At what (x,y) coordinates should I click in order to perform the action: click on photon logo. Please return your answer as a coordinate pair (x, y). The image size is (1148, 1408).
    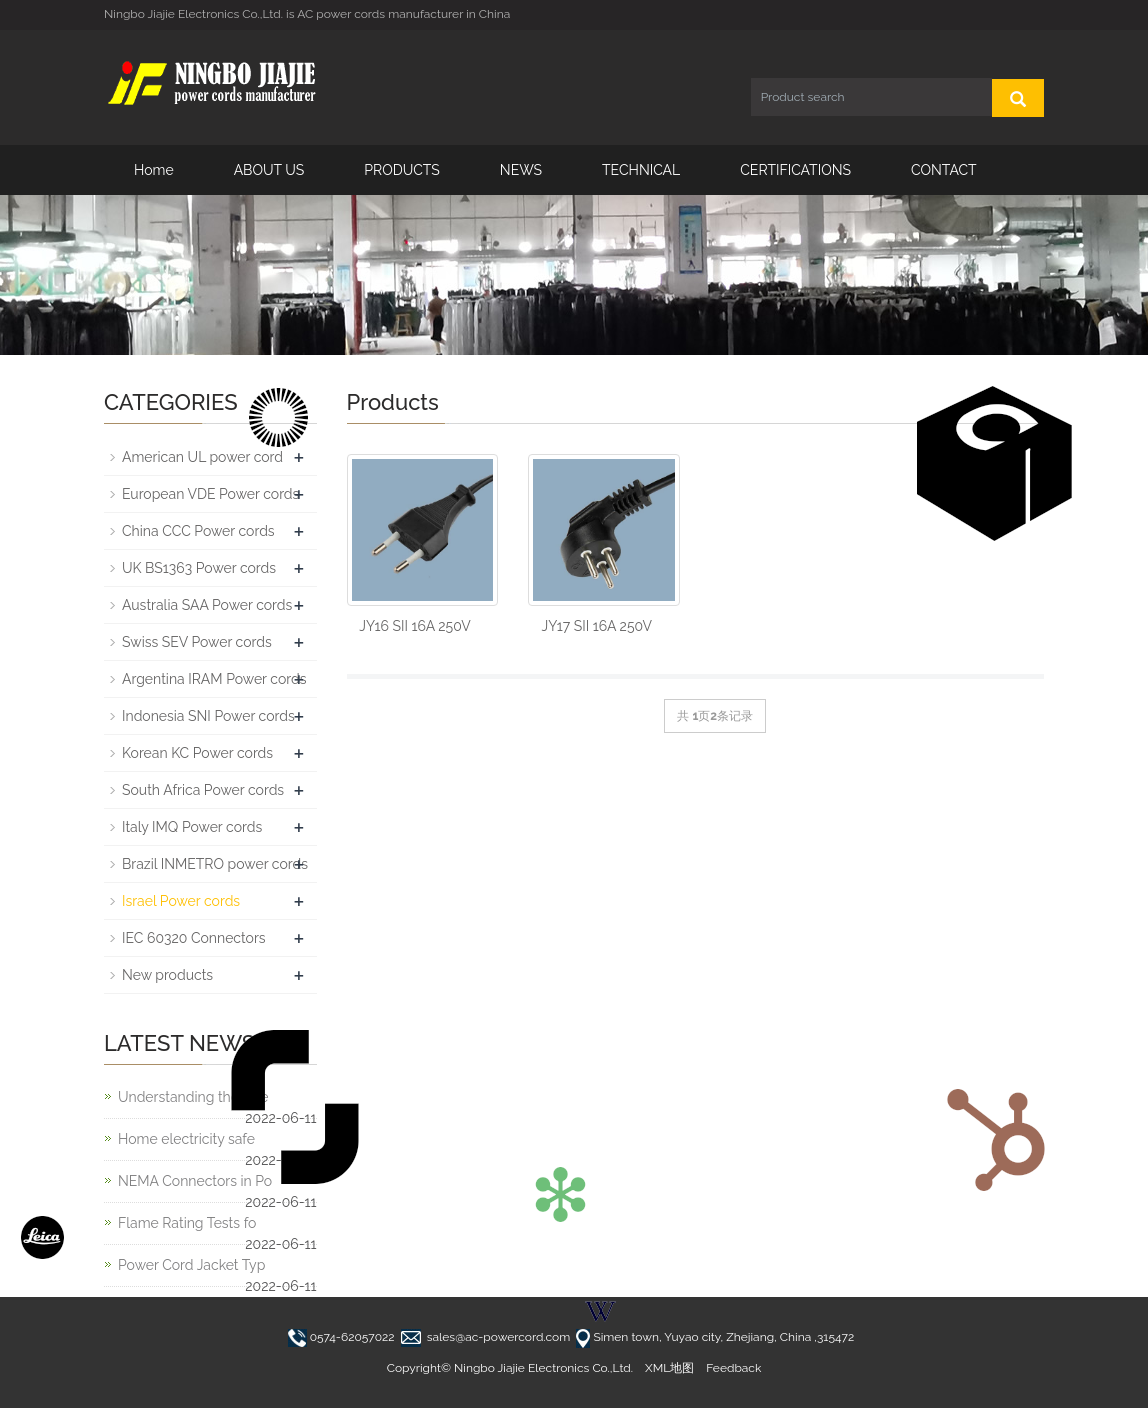
    Looking at the image, I should click on (278, 417).